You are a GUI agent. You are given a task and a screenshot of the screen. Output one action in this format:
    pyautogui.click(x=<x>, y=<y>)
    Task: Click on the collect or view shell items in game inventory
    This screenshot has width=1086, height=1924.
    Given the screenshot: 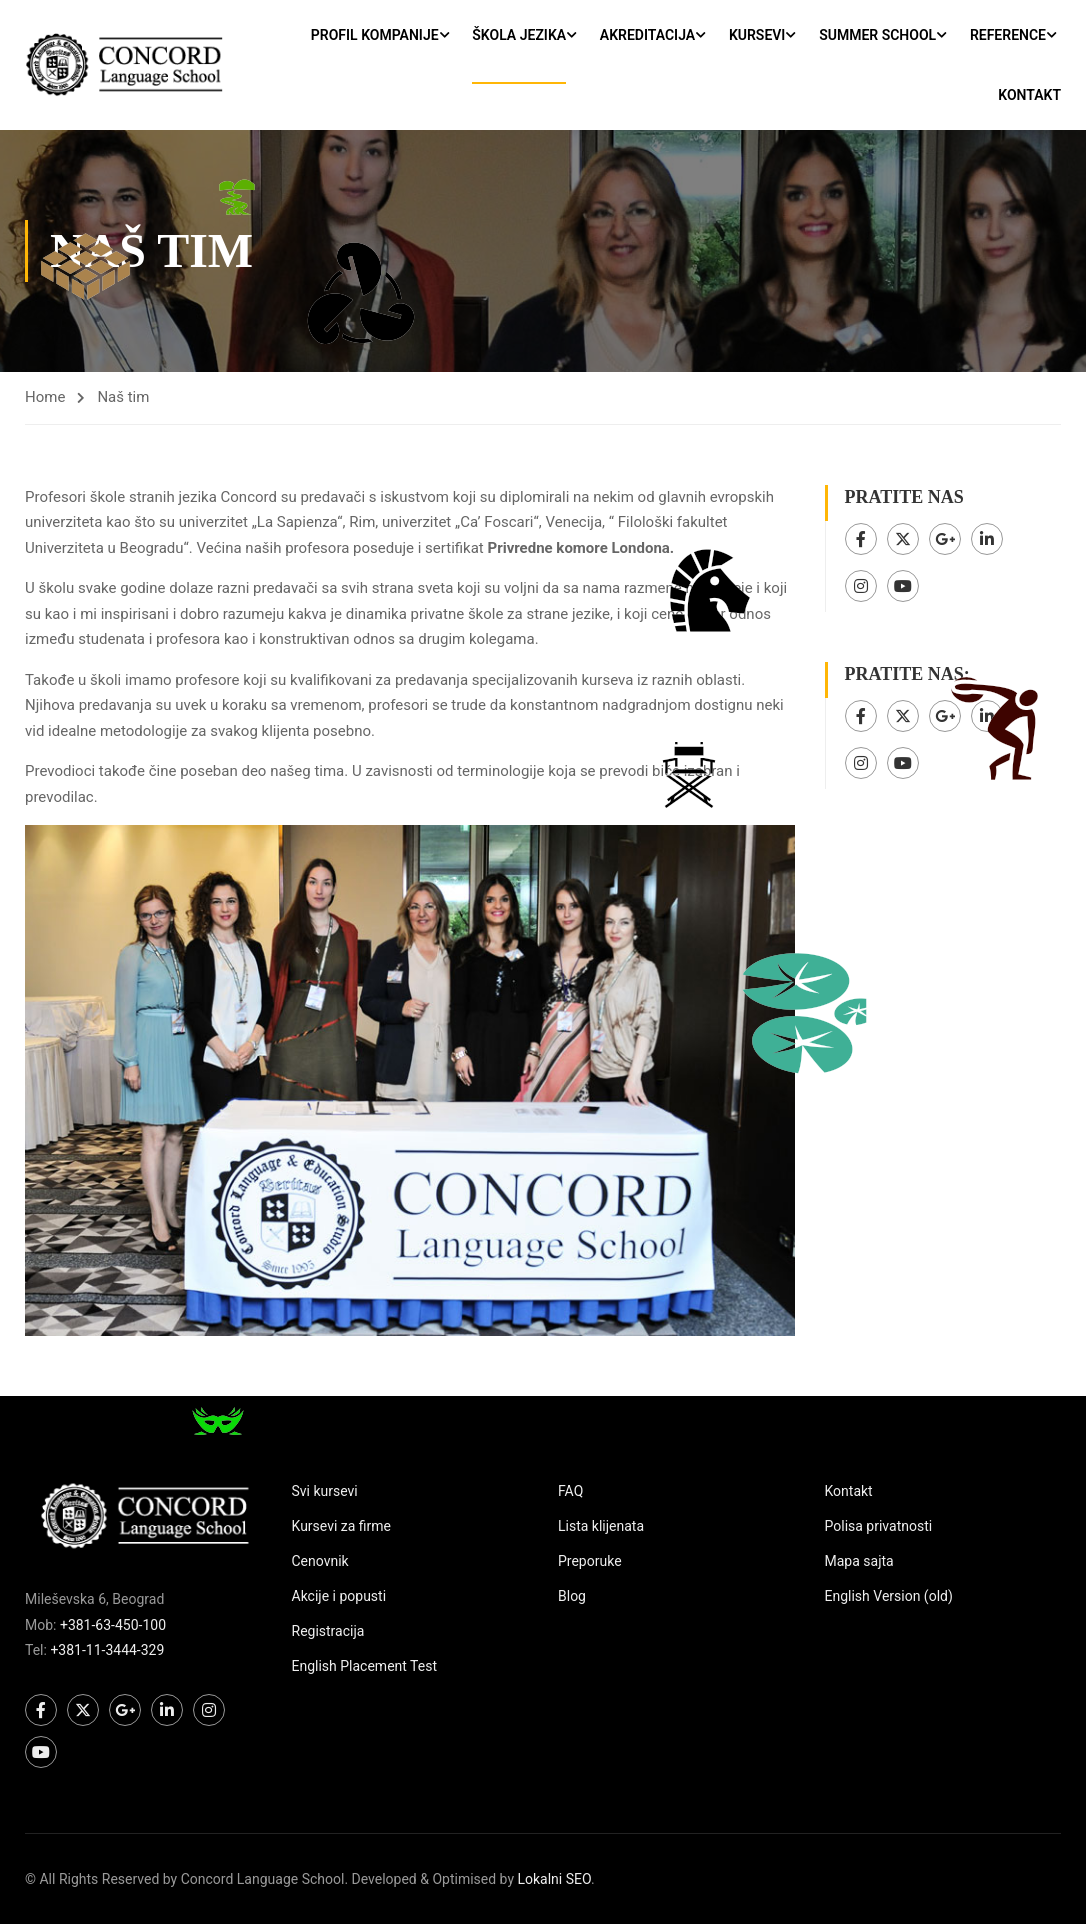 What is the action you would take?
    pyautogui.click(x=360, y=295)
    